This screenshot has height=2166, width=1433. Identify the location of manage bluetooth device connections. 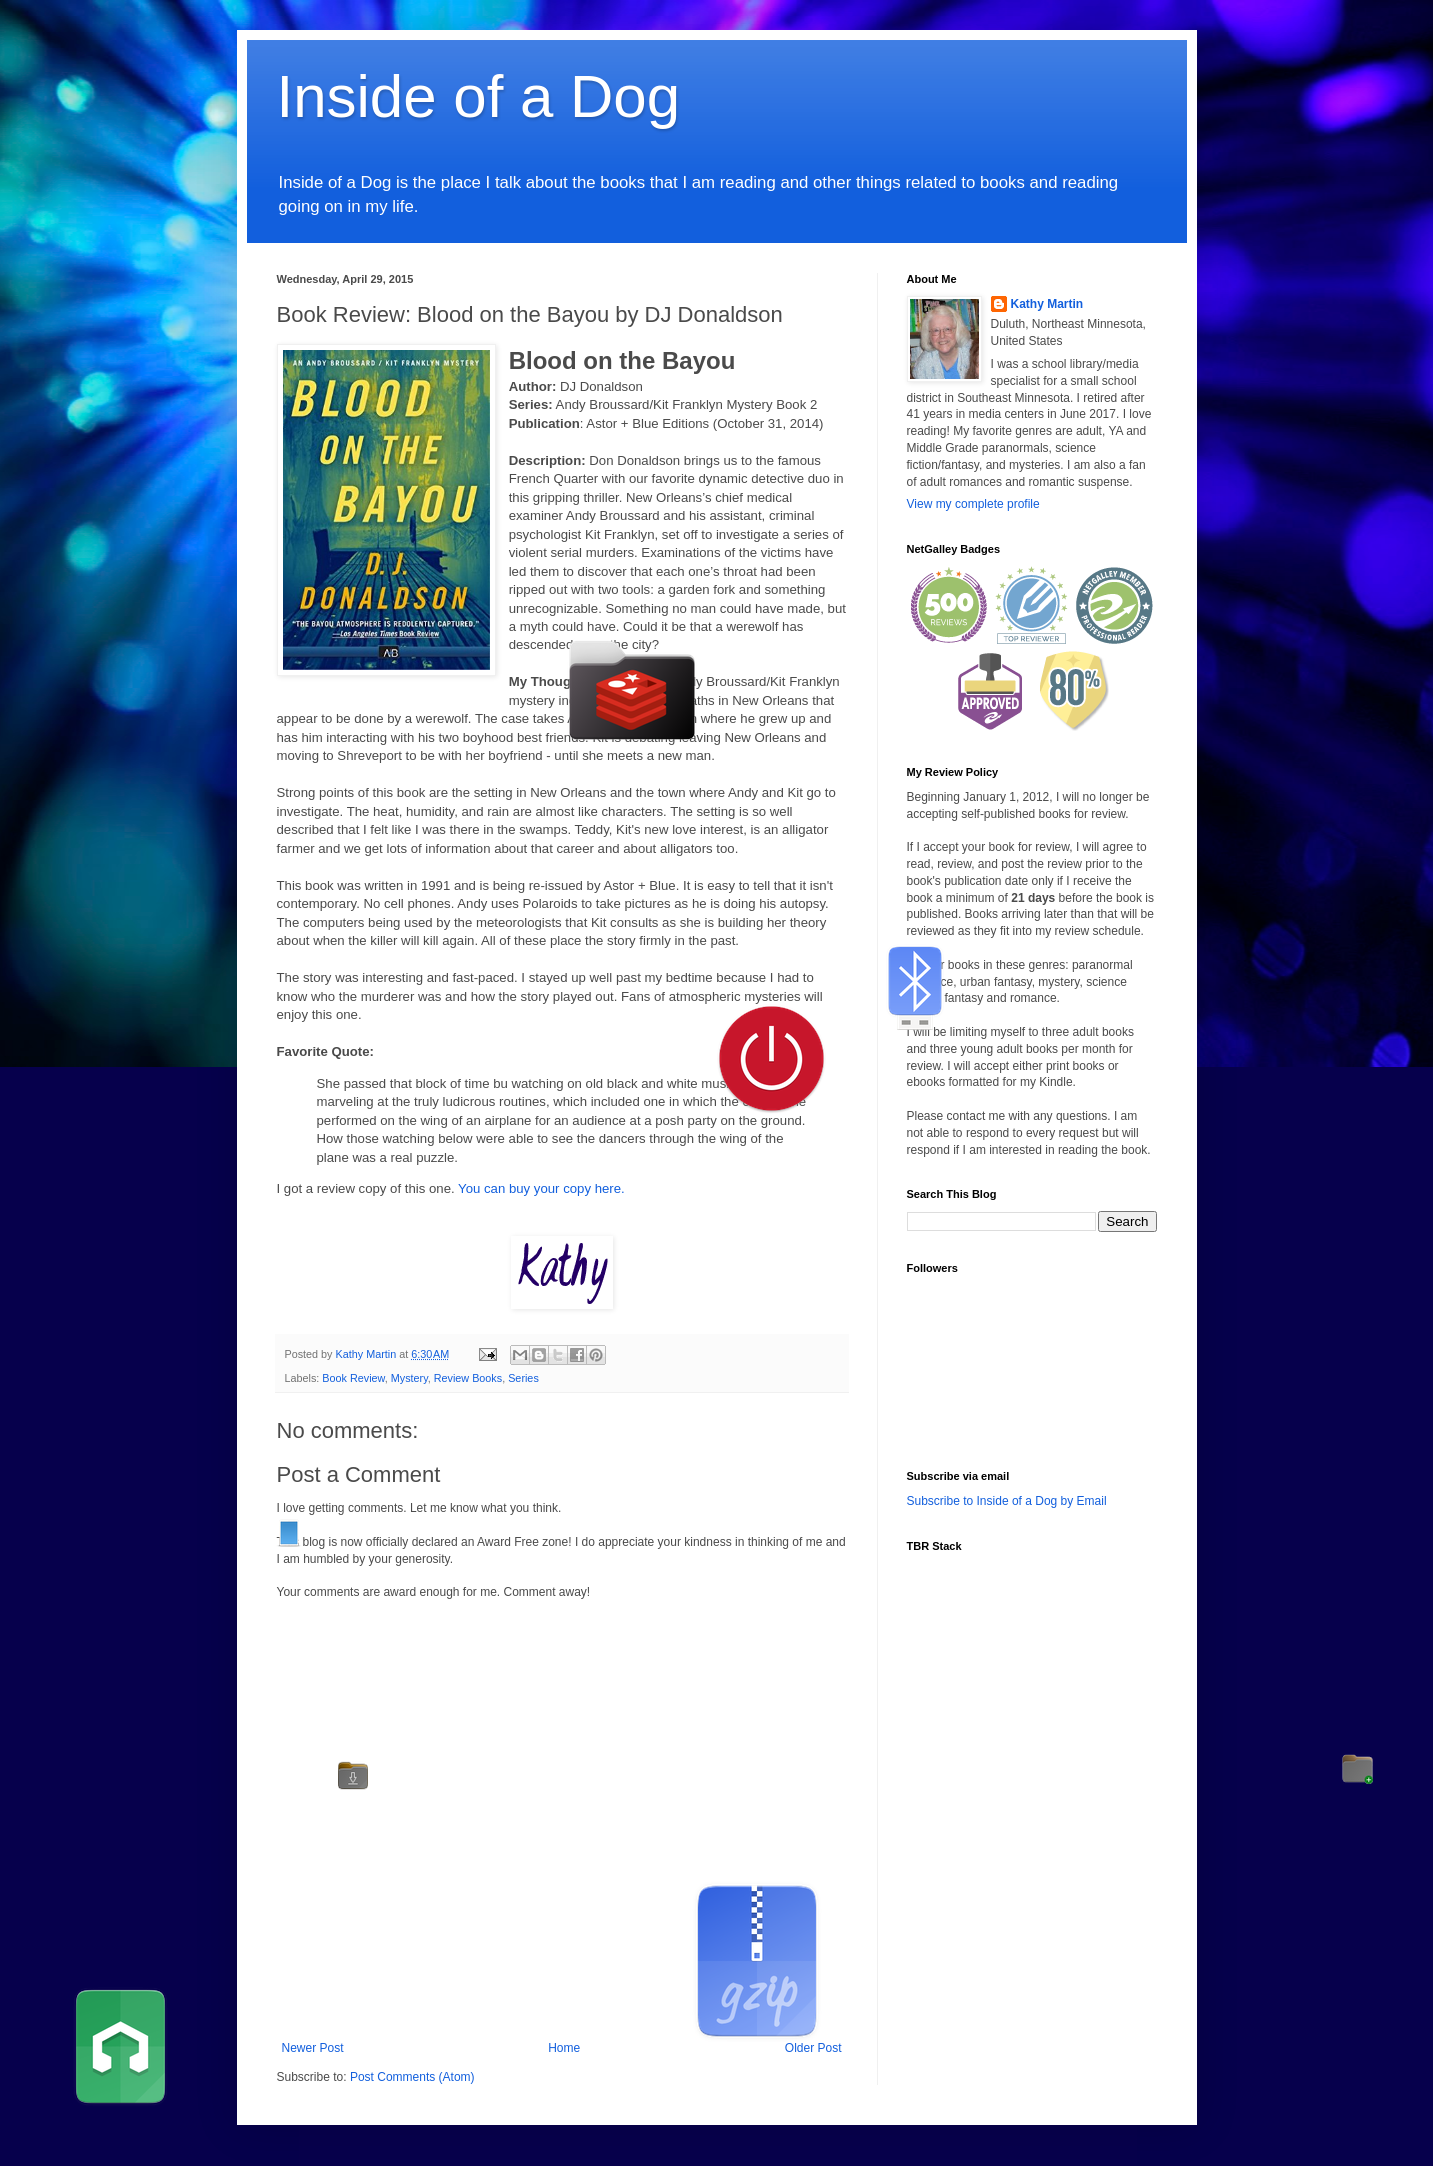
(915, 988).